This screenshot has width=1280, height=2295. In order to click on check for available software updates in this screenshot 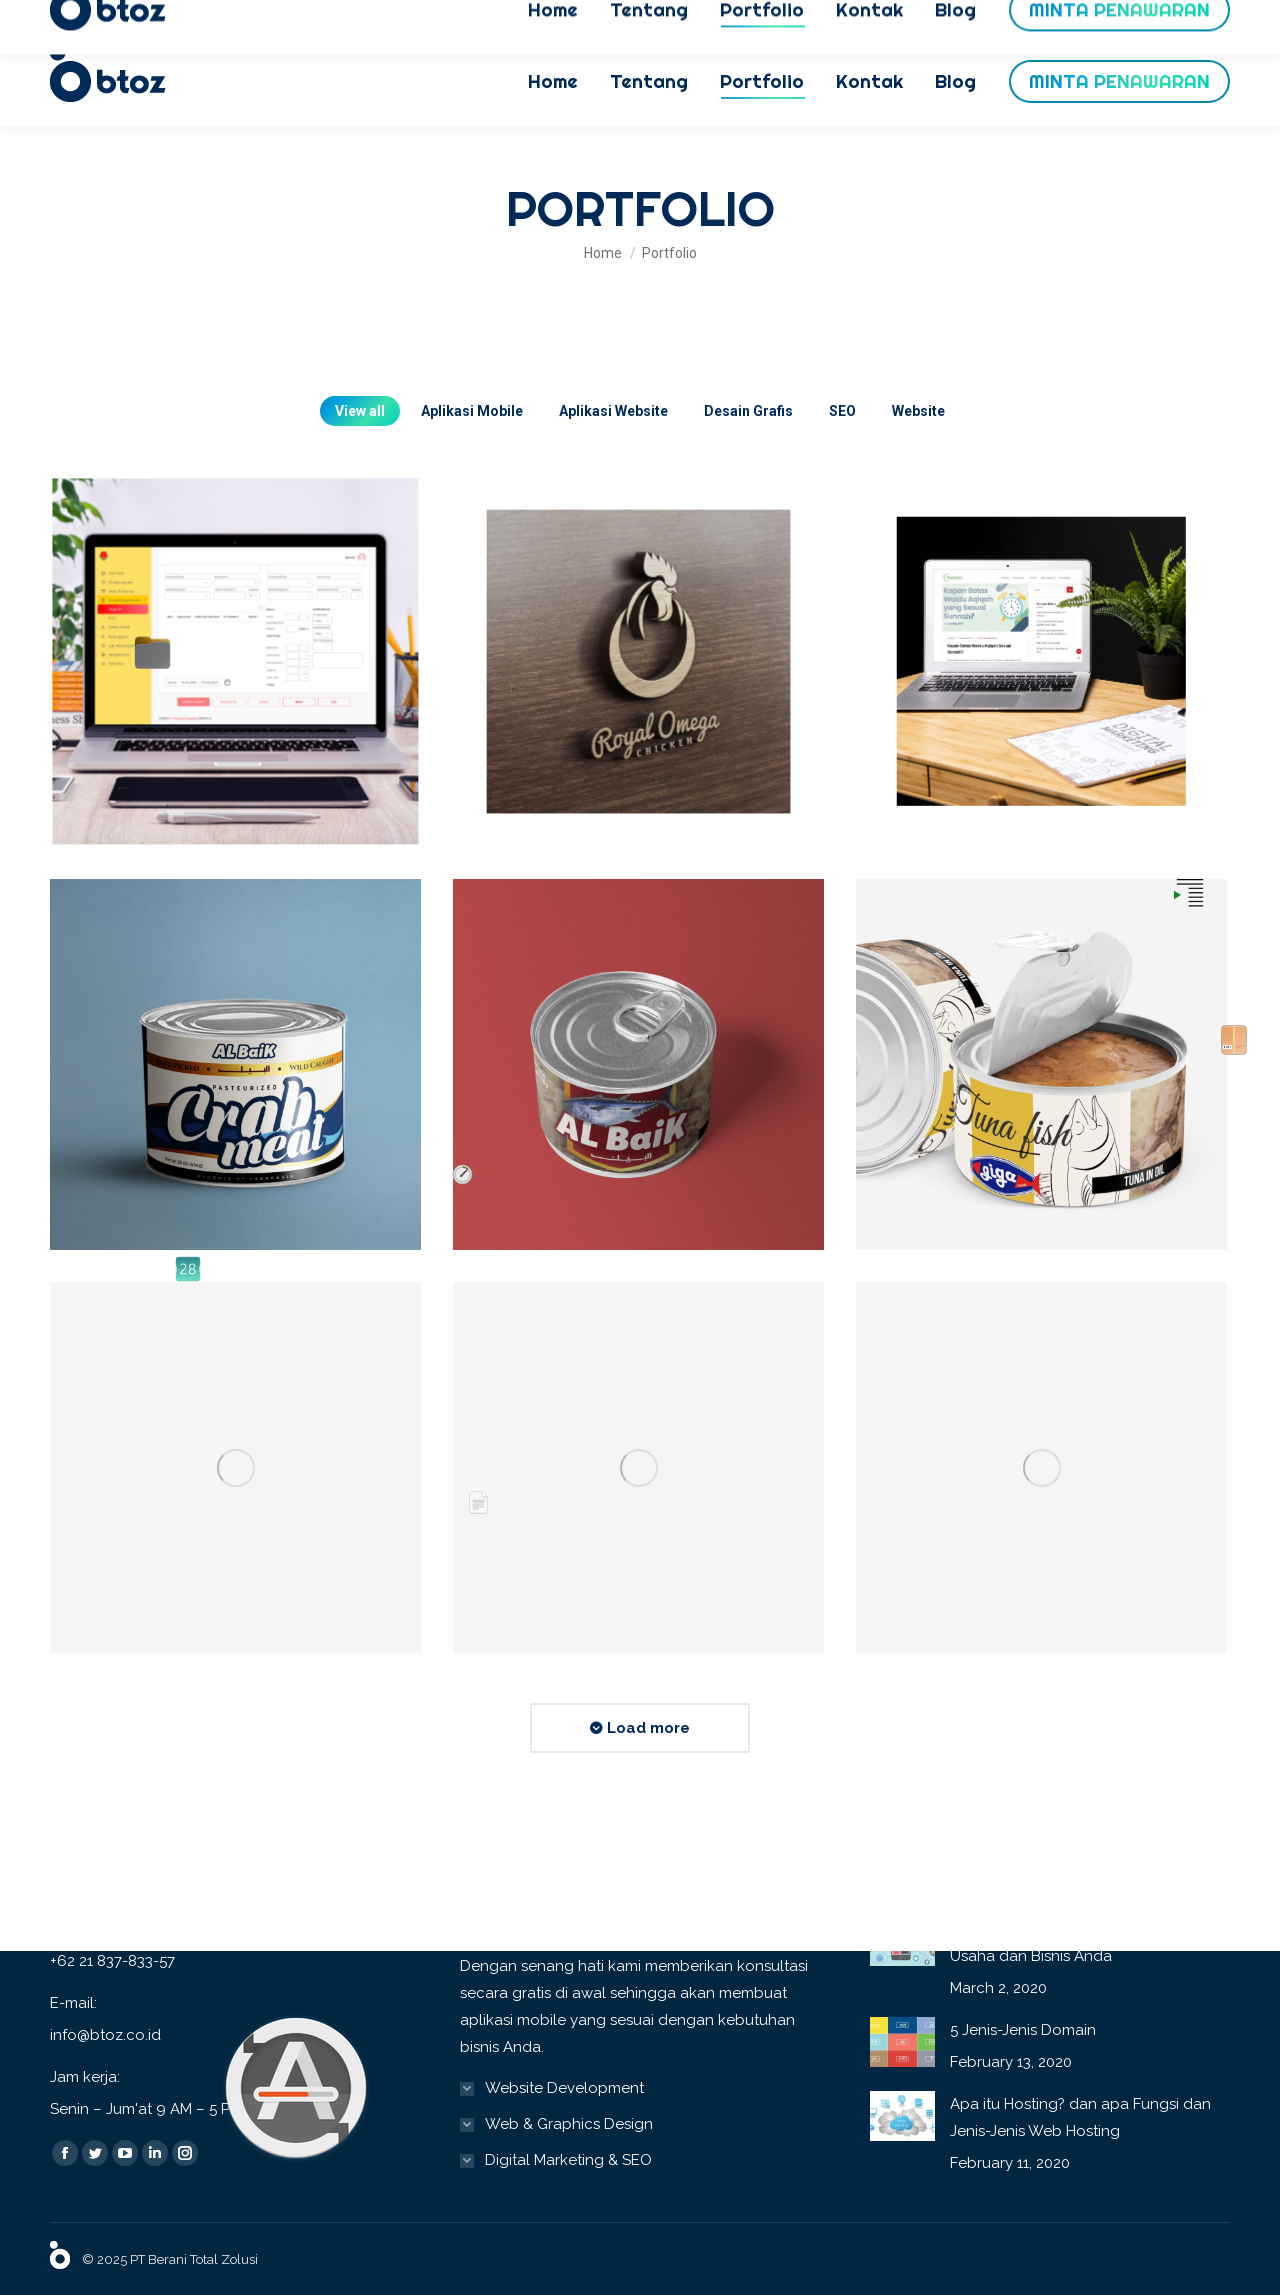, I will do `click(296, 2088)`.